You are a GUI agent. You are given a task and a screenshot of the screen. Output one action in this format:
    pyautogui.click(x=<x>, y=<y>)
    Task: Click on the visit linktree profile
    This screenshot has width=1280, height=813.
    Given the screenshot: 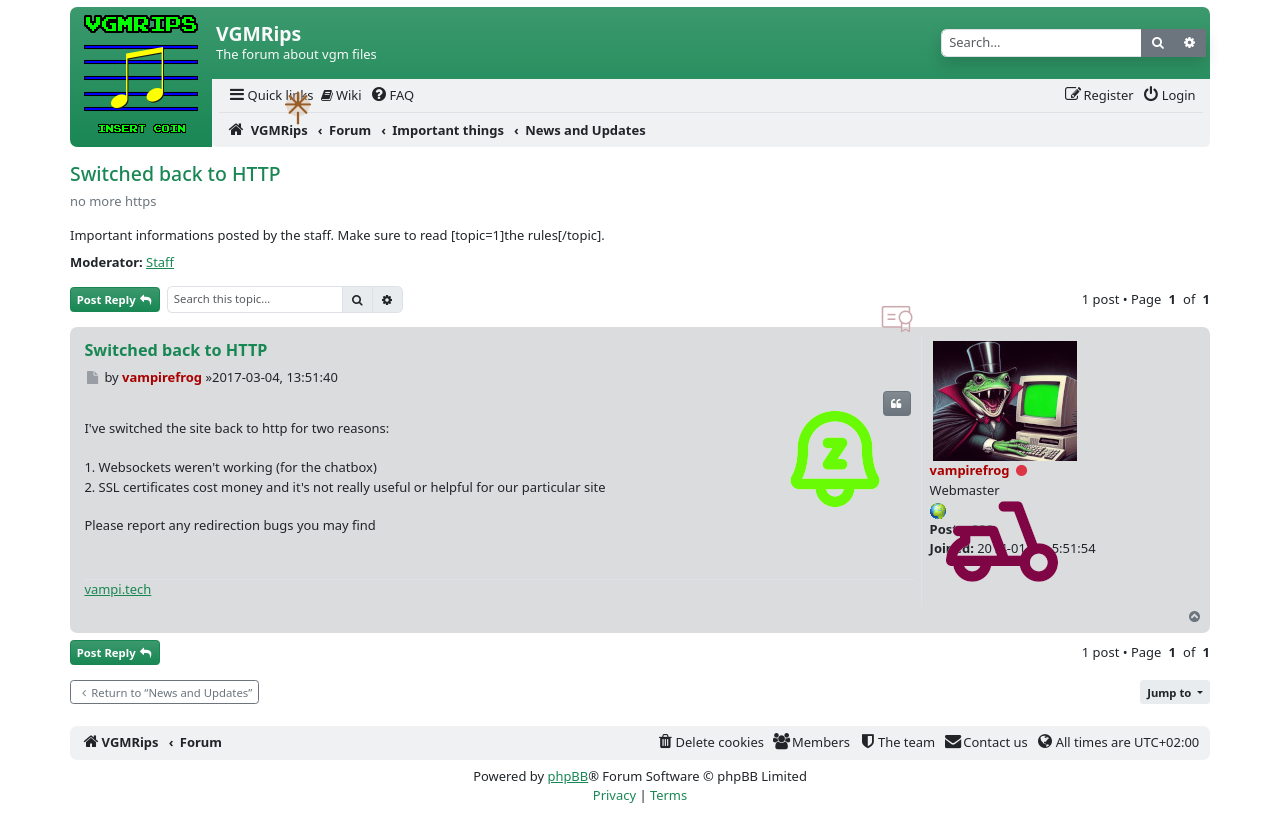 What is the action you would take?
    pyautogui.click(x=298, y=108)
    